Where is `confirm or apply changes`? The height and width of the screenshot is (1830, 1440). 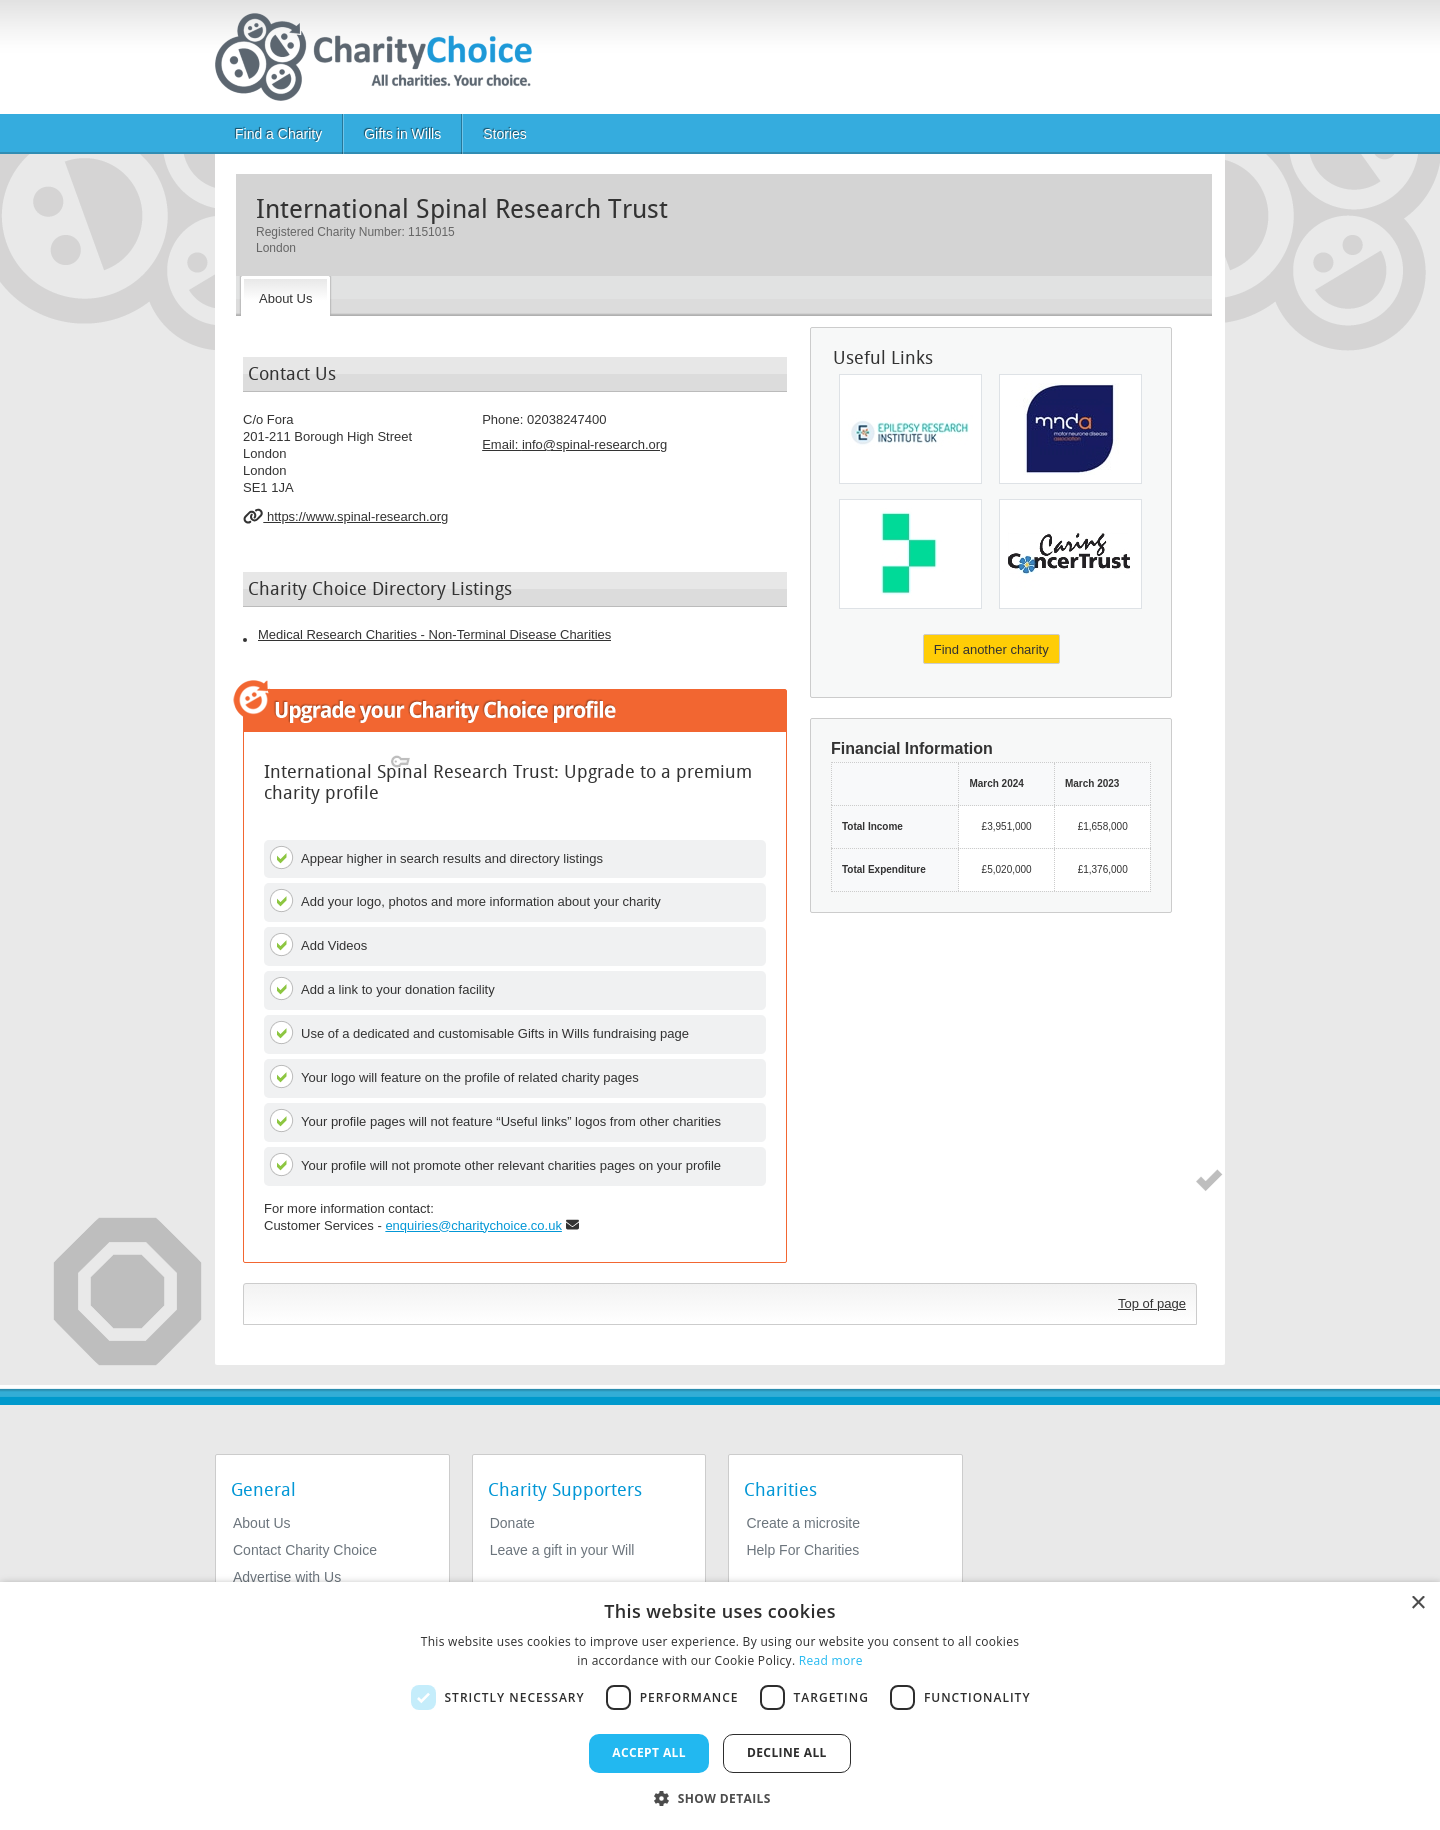
confirm or apply changes is located at coordinates (1208, 1179).